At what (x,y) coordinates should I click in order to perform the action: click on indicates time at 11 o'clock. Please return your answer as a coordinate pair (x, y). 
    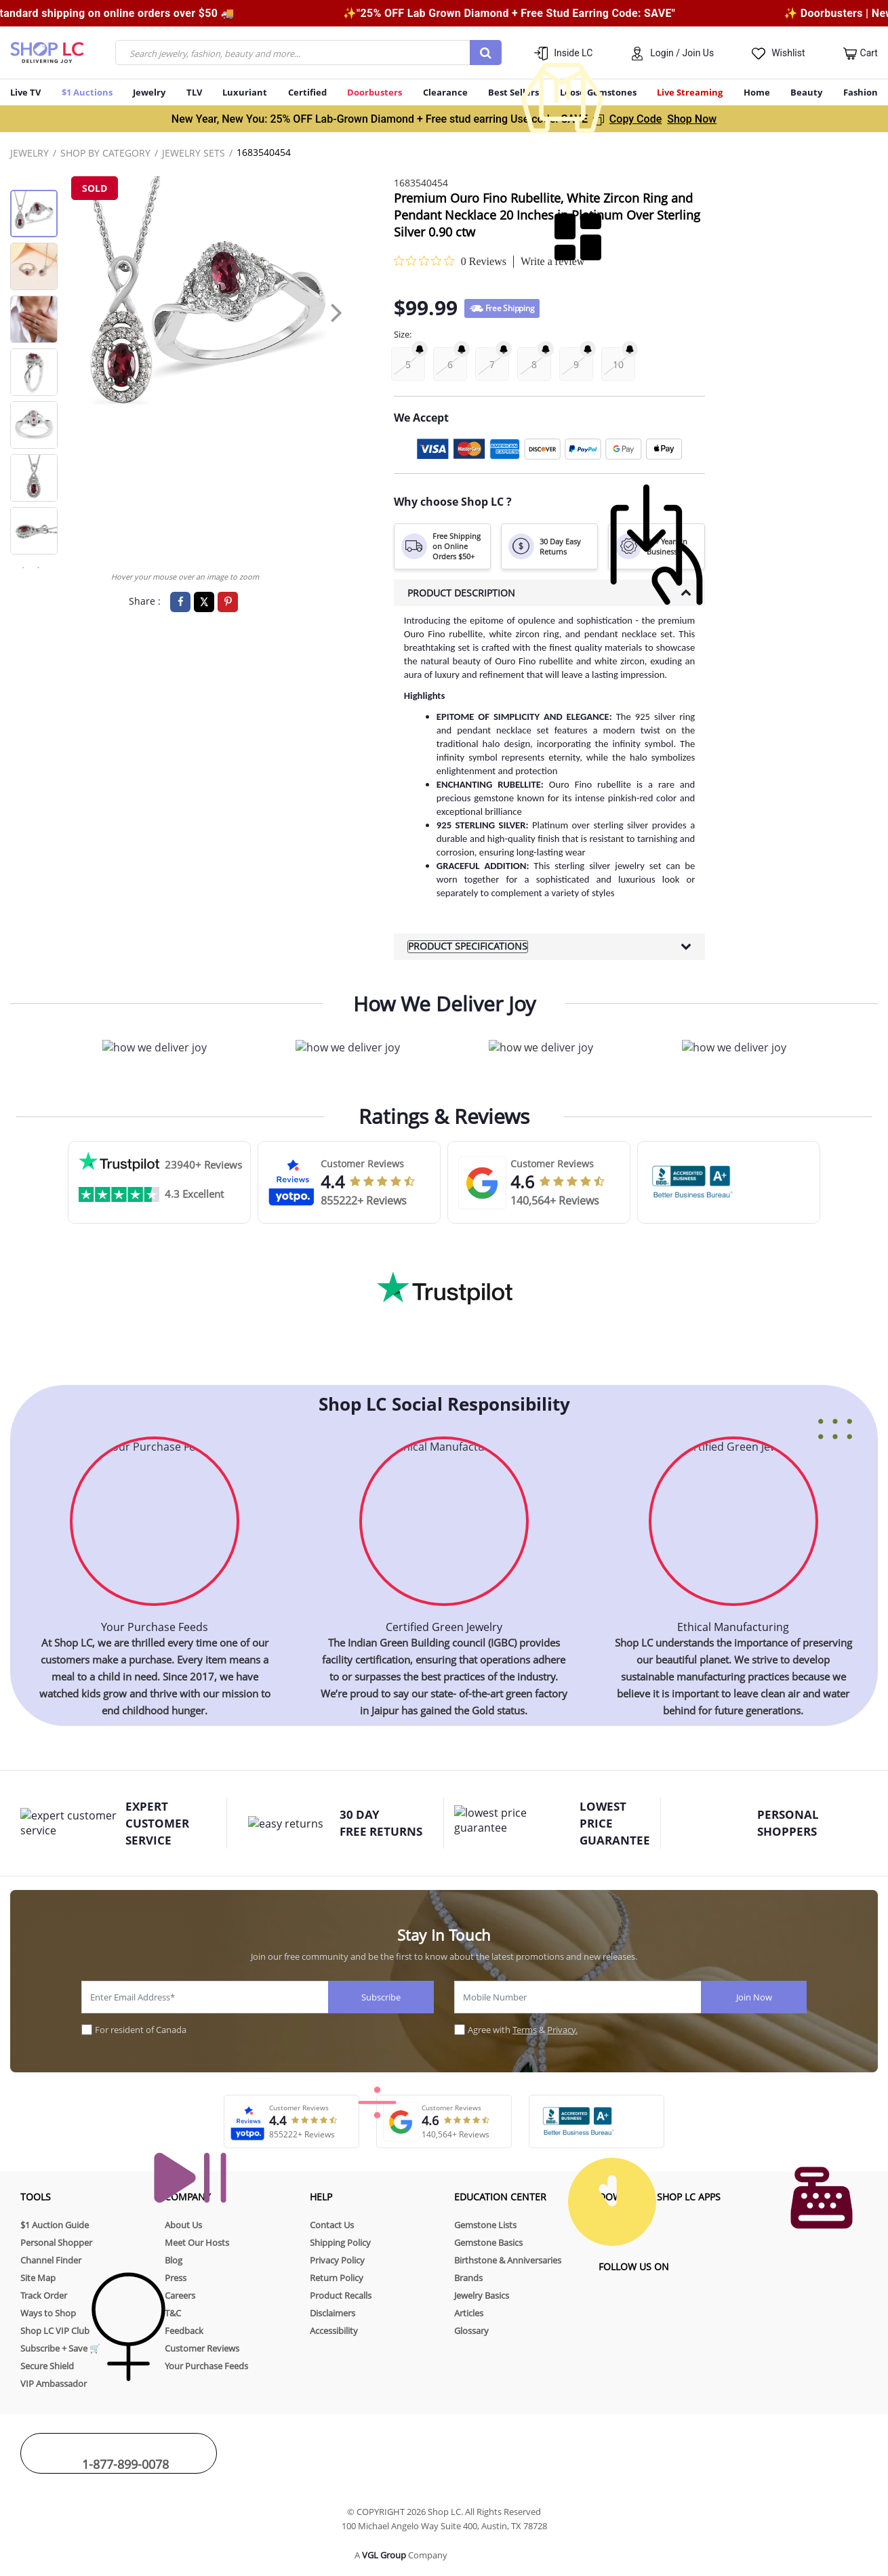
    Looking at the image, I should click on (612, 2202).